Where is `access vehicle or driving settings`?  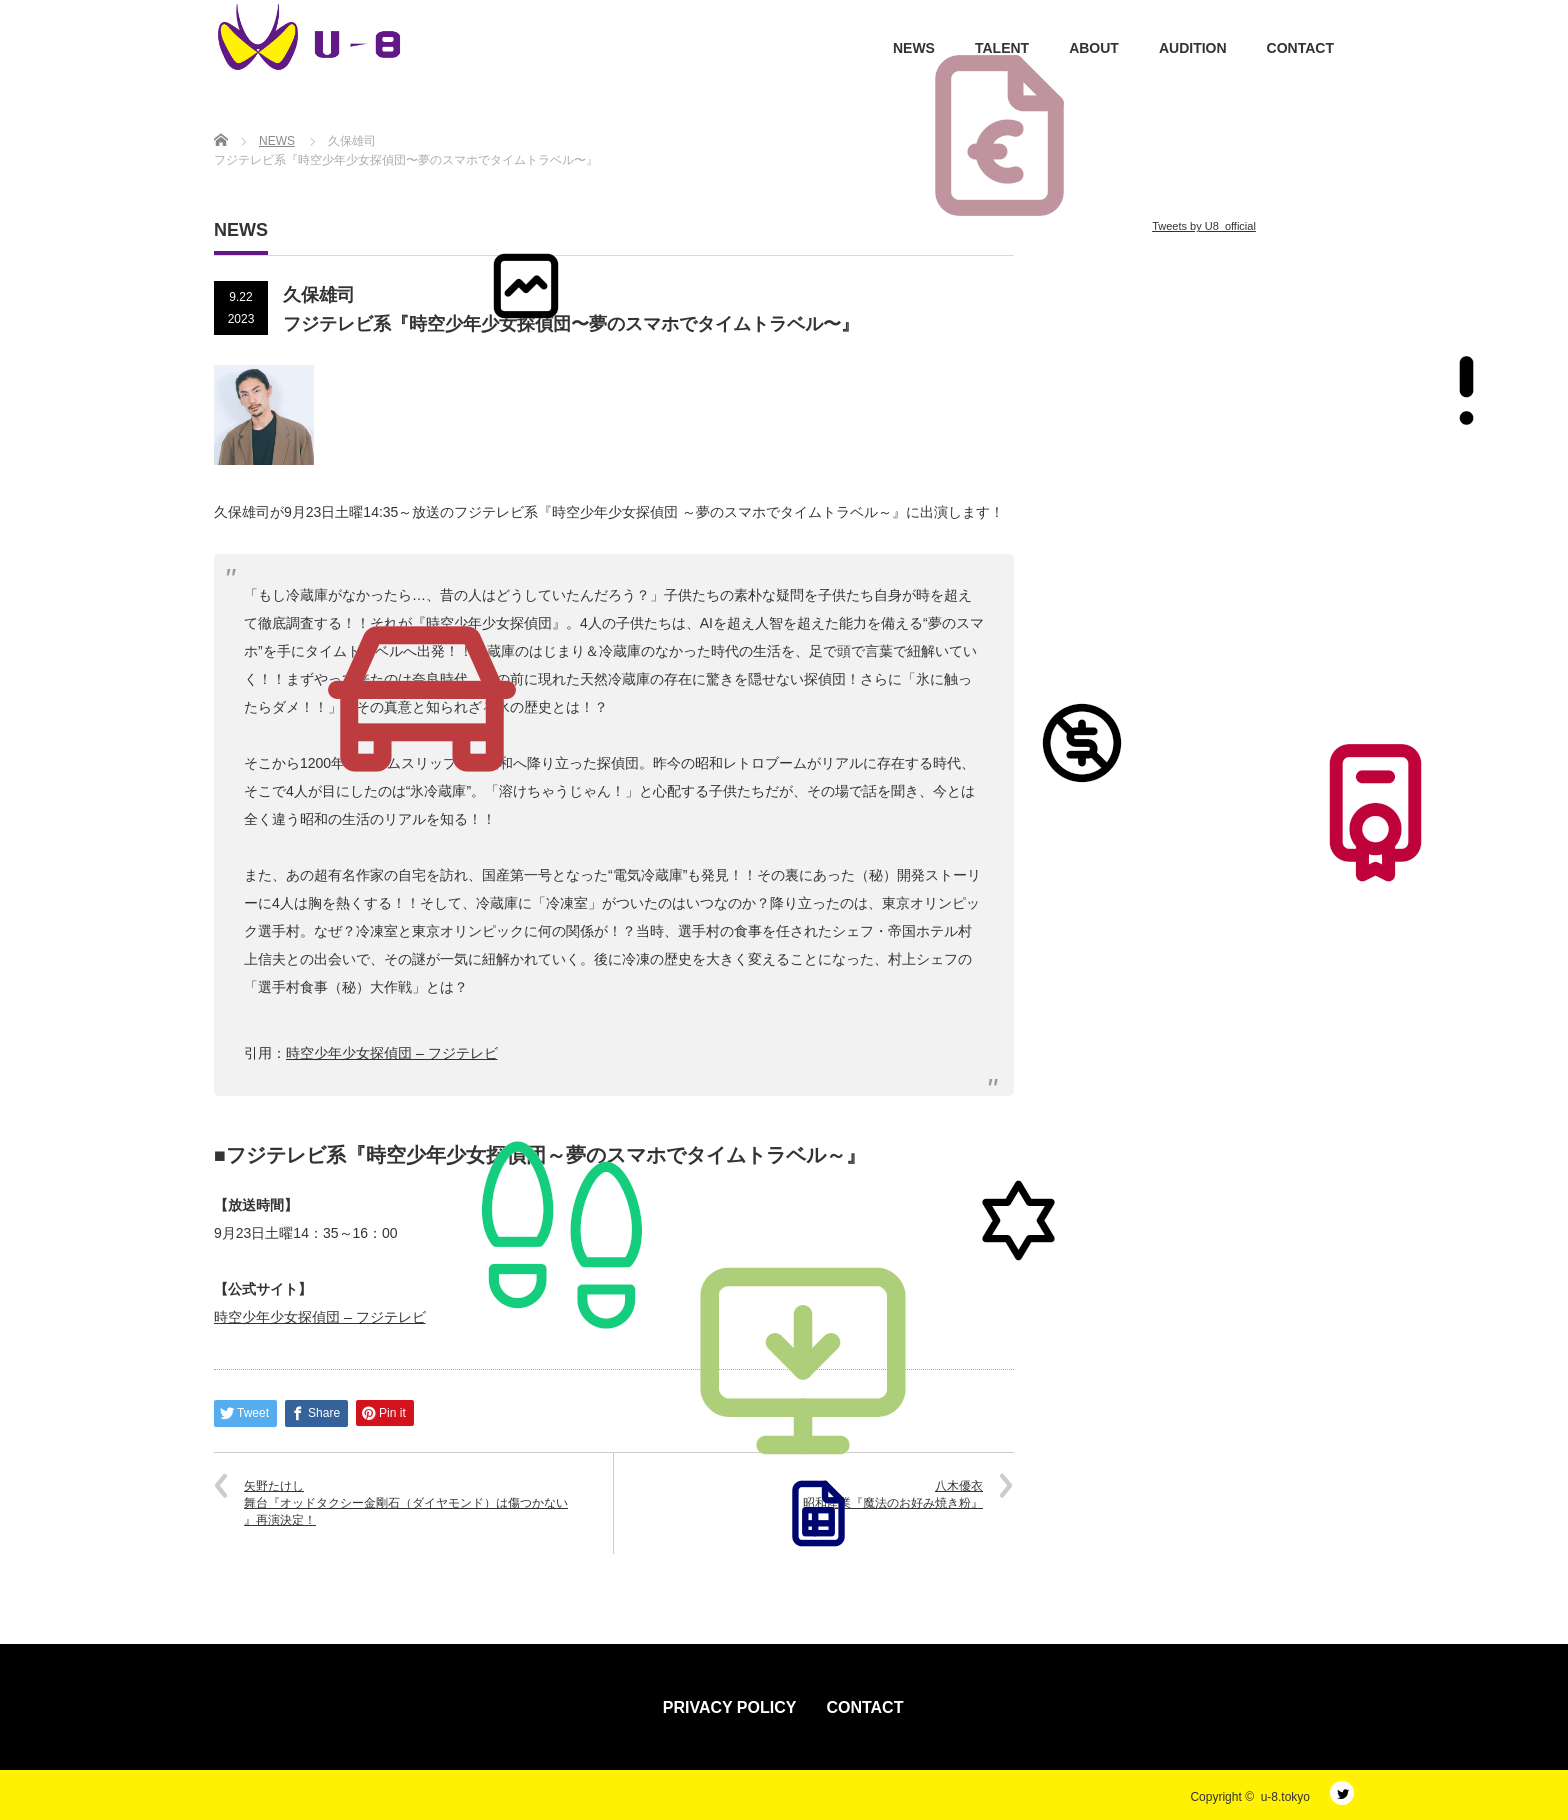 access vehicle or driving settings is located at coordinates (422, 702).